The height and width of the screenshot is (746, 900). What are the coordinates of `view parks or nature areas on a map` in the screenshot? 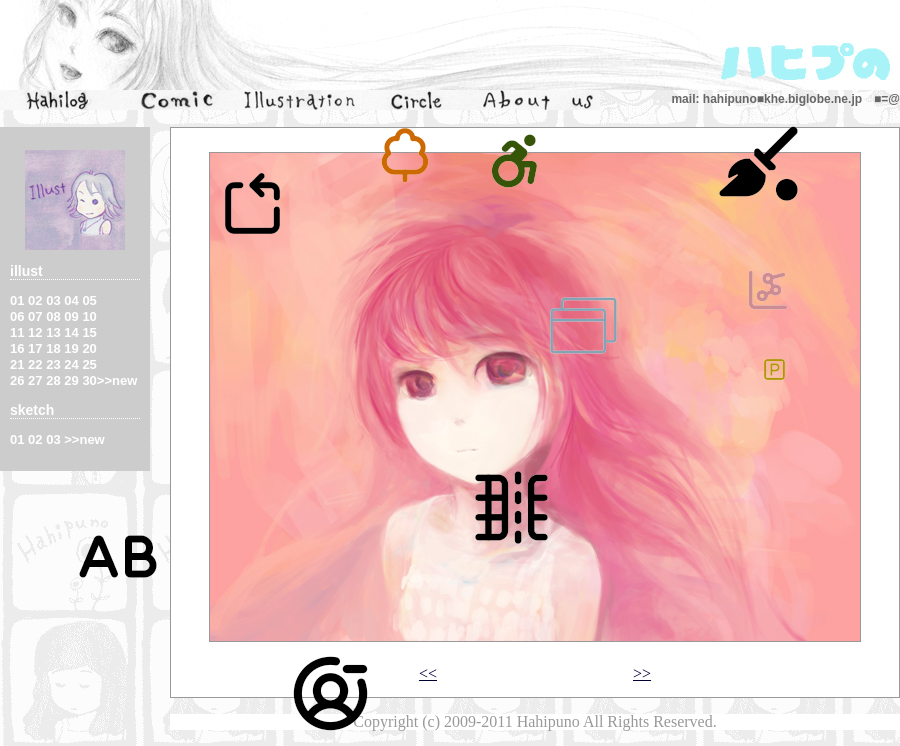 It's located at (405, 154).